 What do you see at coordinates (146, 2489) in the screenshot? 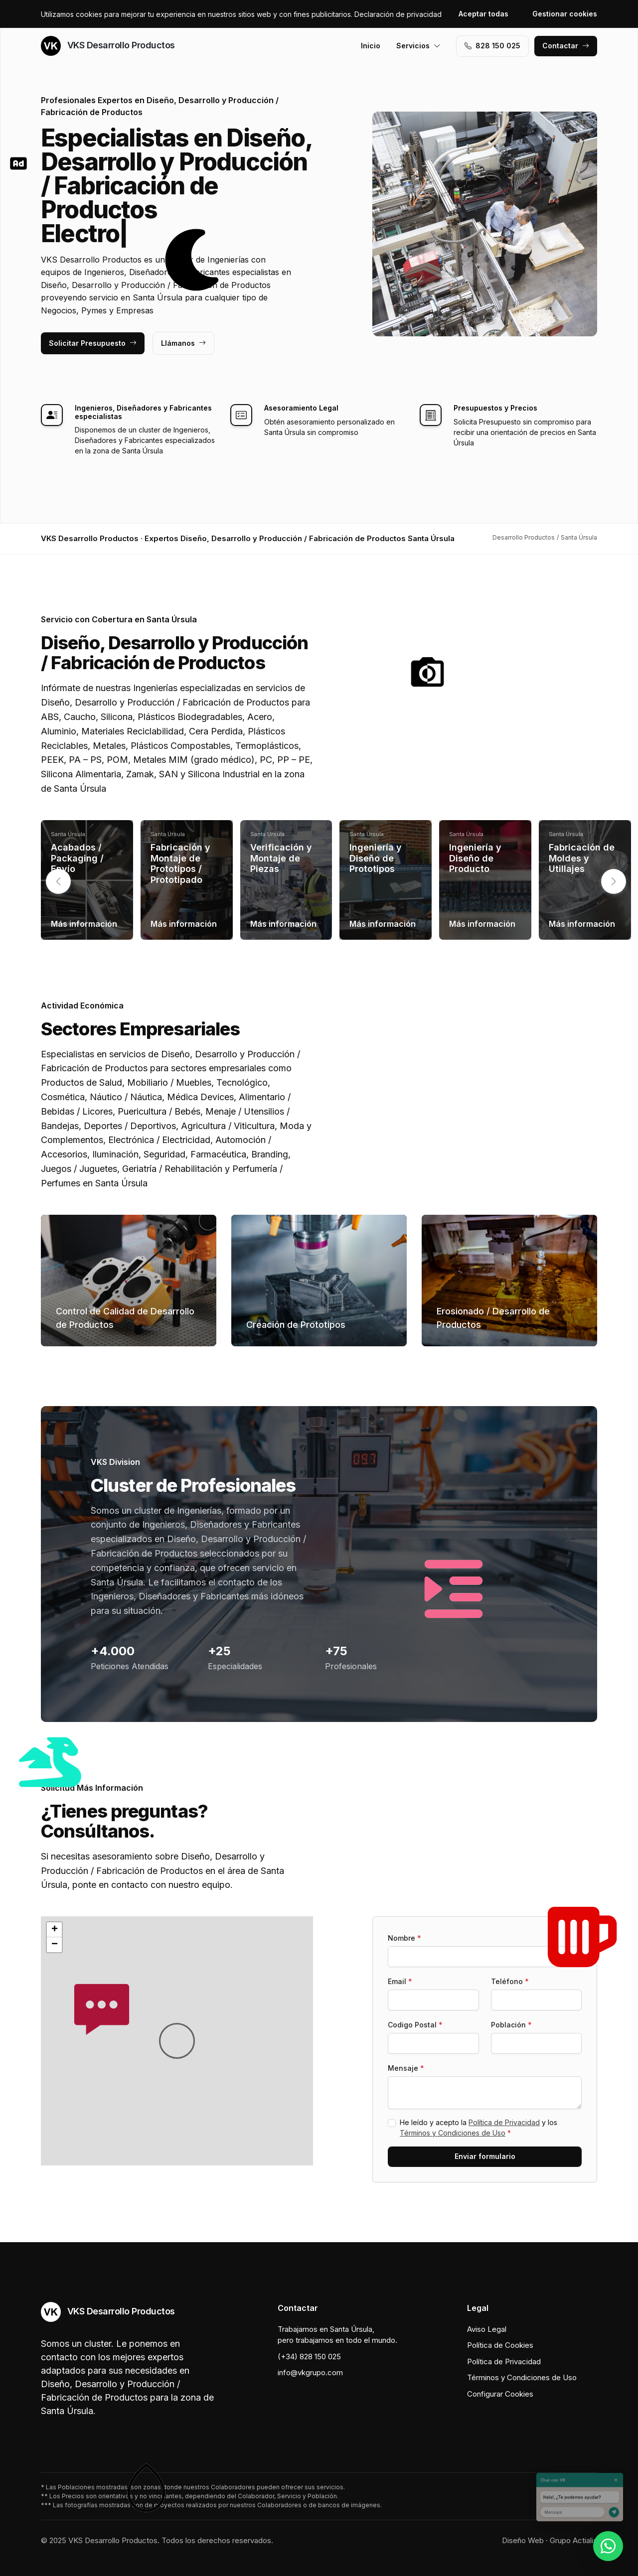
I see `indicates water or liquid-related settings` at bounding box center [146, 2489].